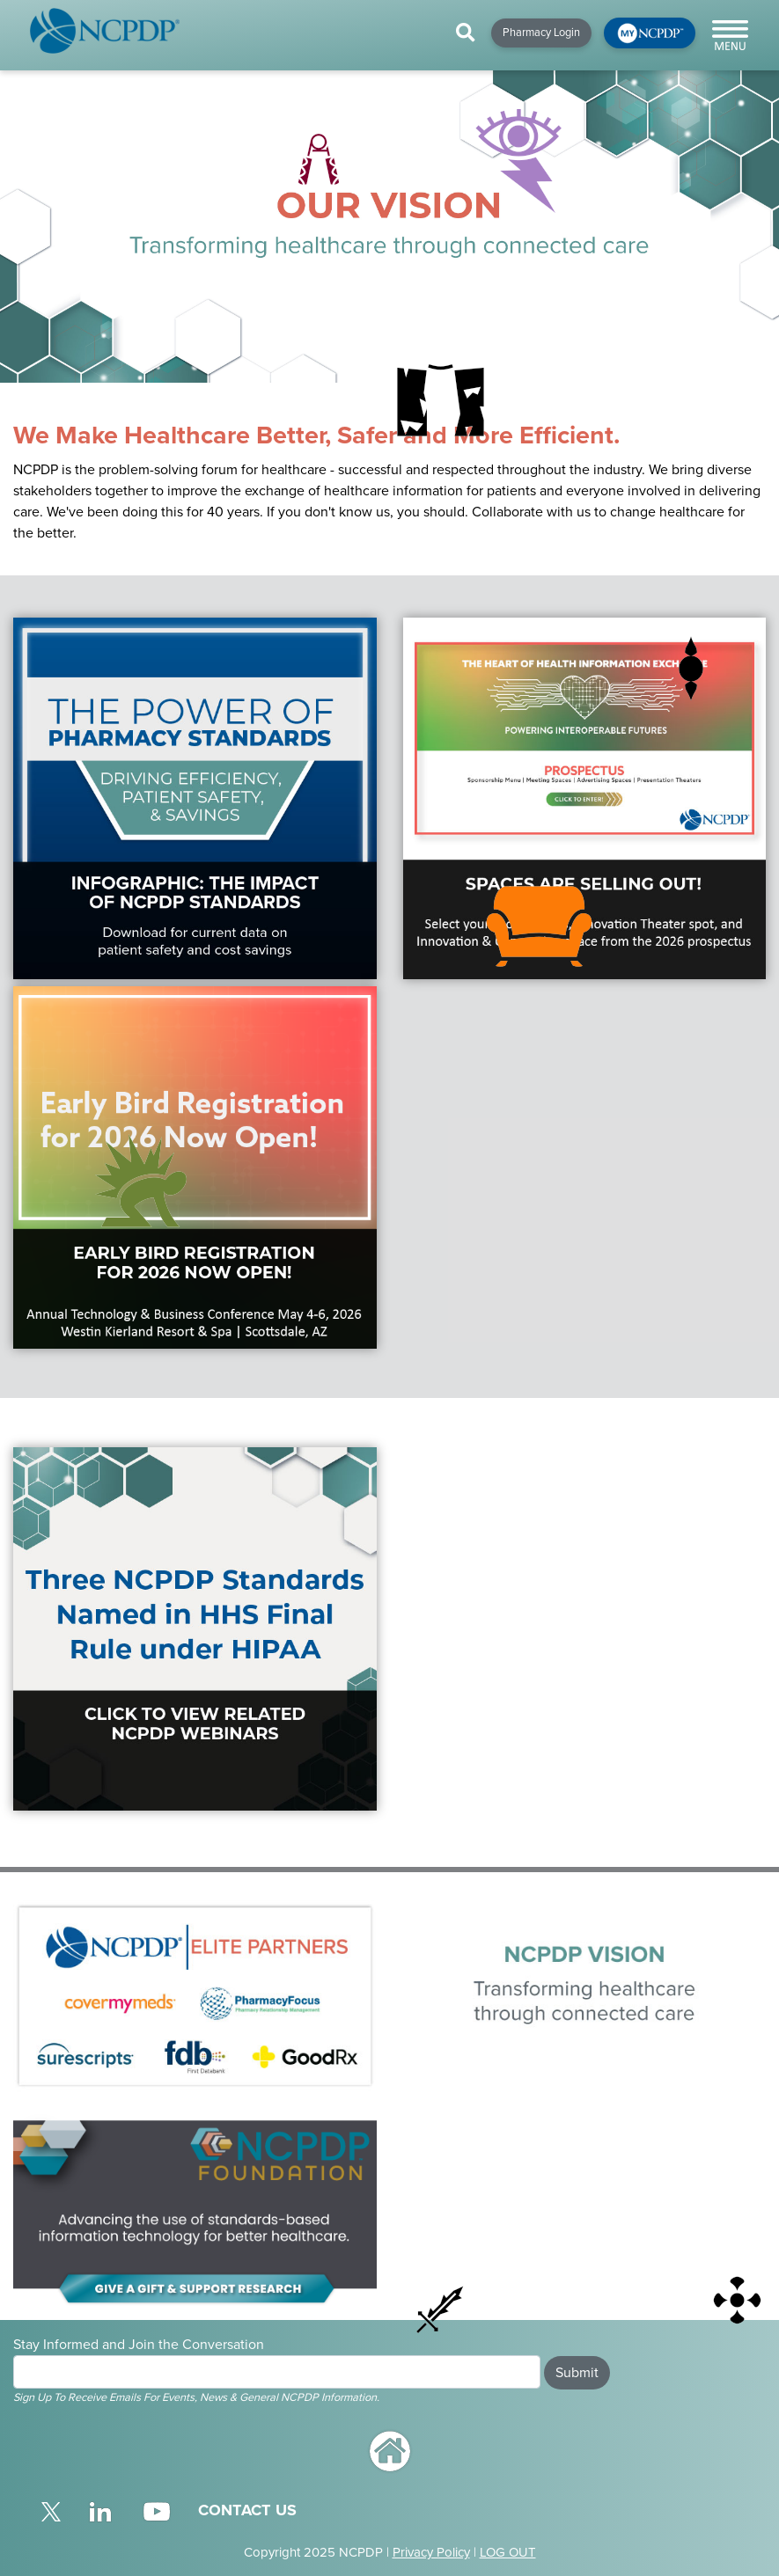 The width and height of the screenshot is (779, 2576). What do you see at coordinates (519, 161) in the screenshot?
I see `indicates a powerful visual effect or shocking revelation` at bounding box center [519, 161].